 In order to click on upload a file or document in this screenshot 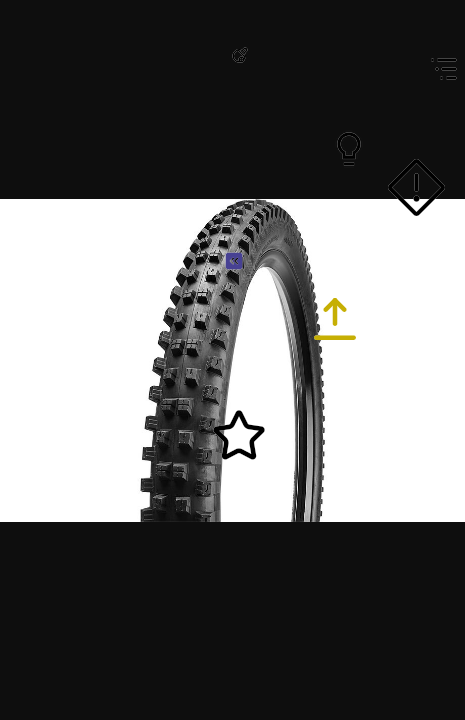, I will do `click(335, 319)`.